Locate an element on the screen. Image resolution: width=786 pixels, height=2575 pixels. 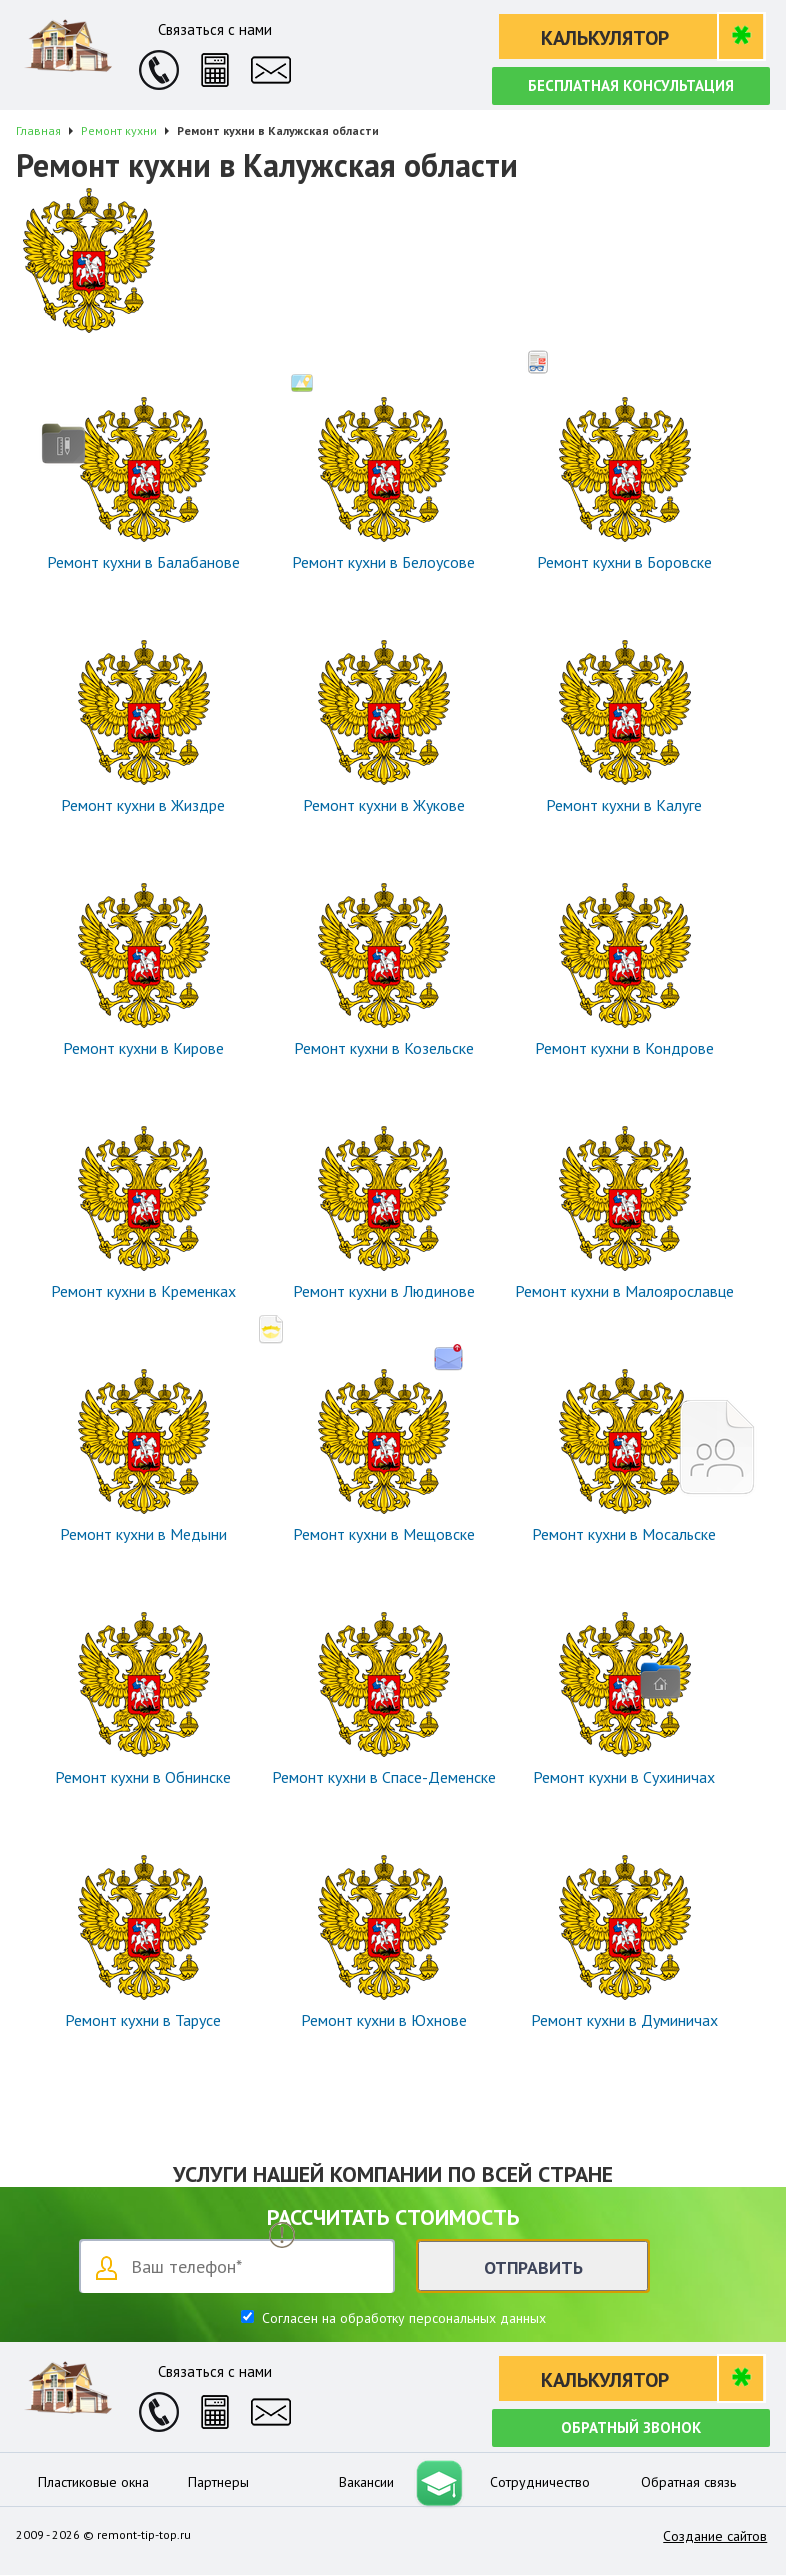
access education app settings is located at coordinates (439, 2483).